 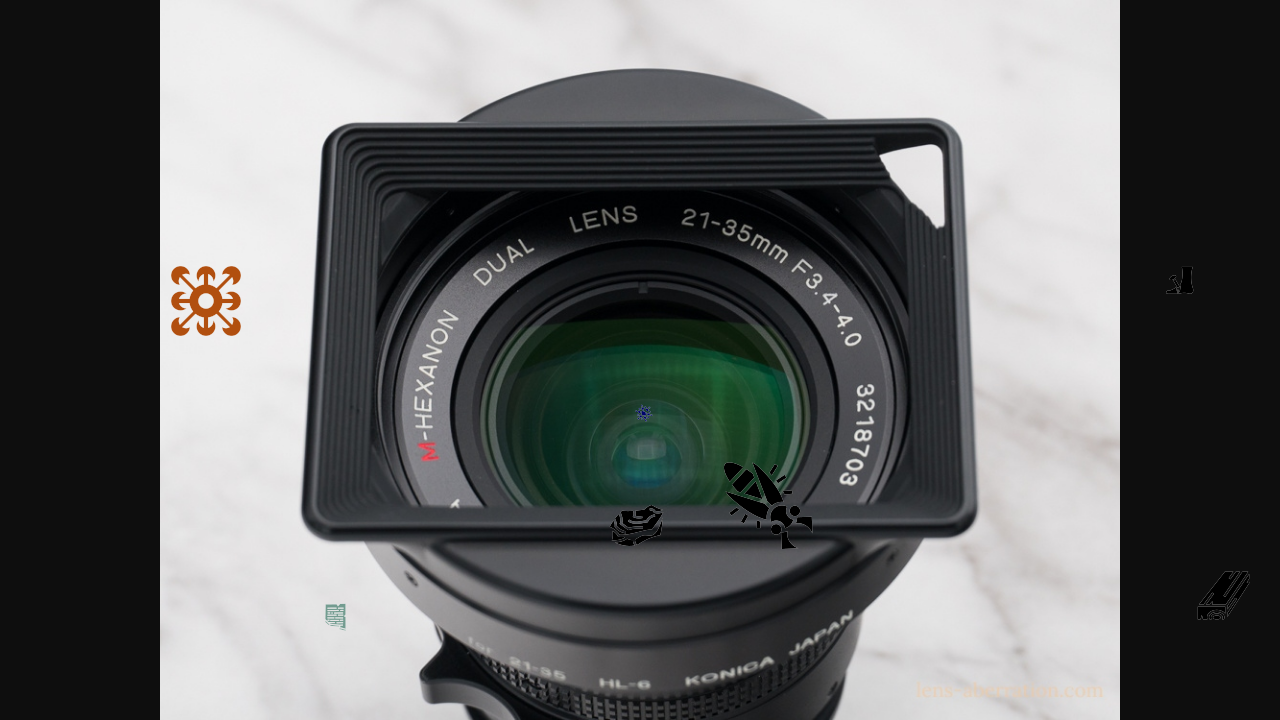 I want to click on access notes or written records, so click(x=335, y=617).